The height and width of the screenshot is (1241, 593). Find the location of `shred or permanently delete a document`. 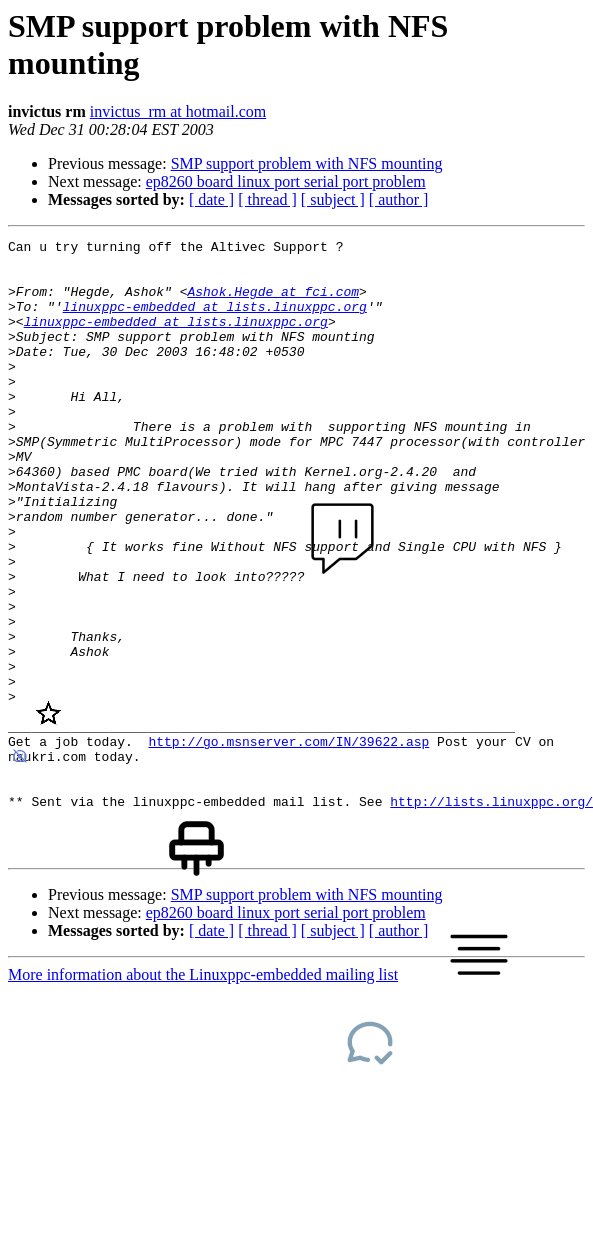

shred or permanently delete a document is located at coordinates (196, 848).